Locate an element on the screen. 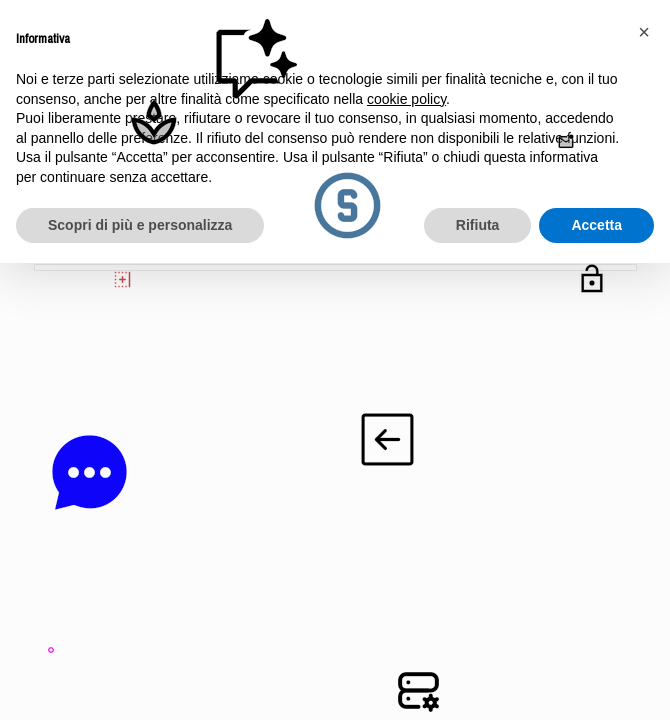 The width and height of the screenshot is (670, 720). open chat or messaging is located at coordinates (89, 472).